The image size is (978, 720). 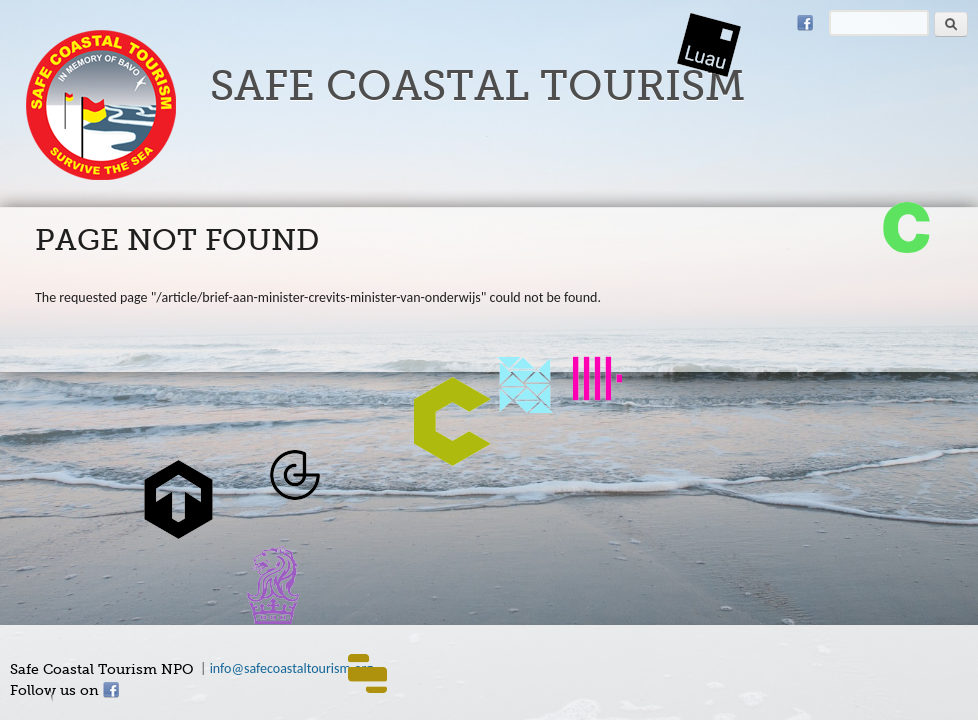 I want to click on NSIS (Nullsoft Scriptable Install System) logo, so click(x=525, y=385).